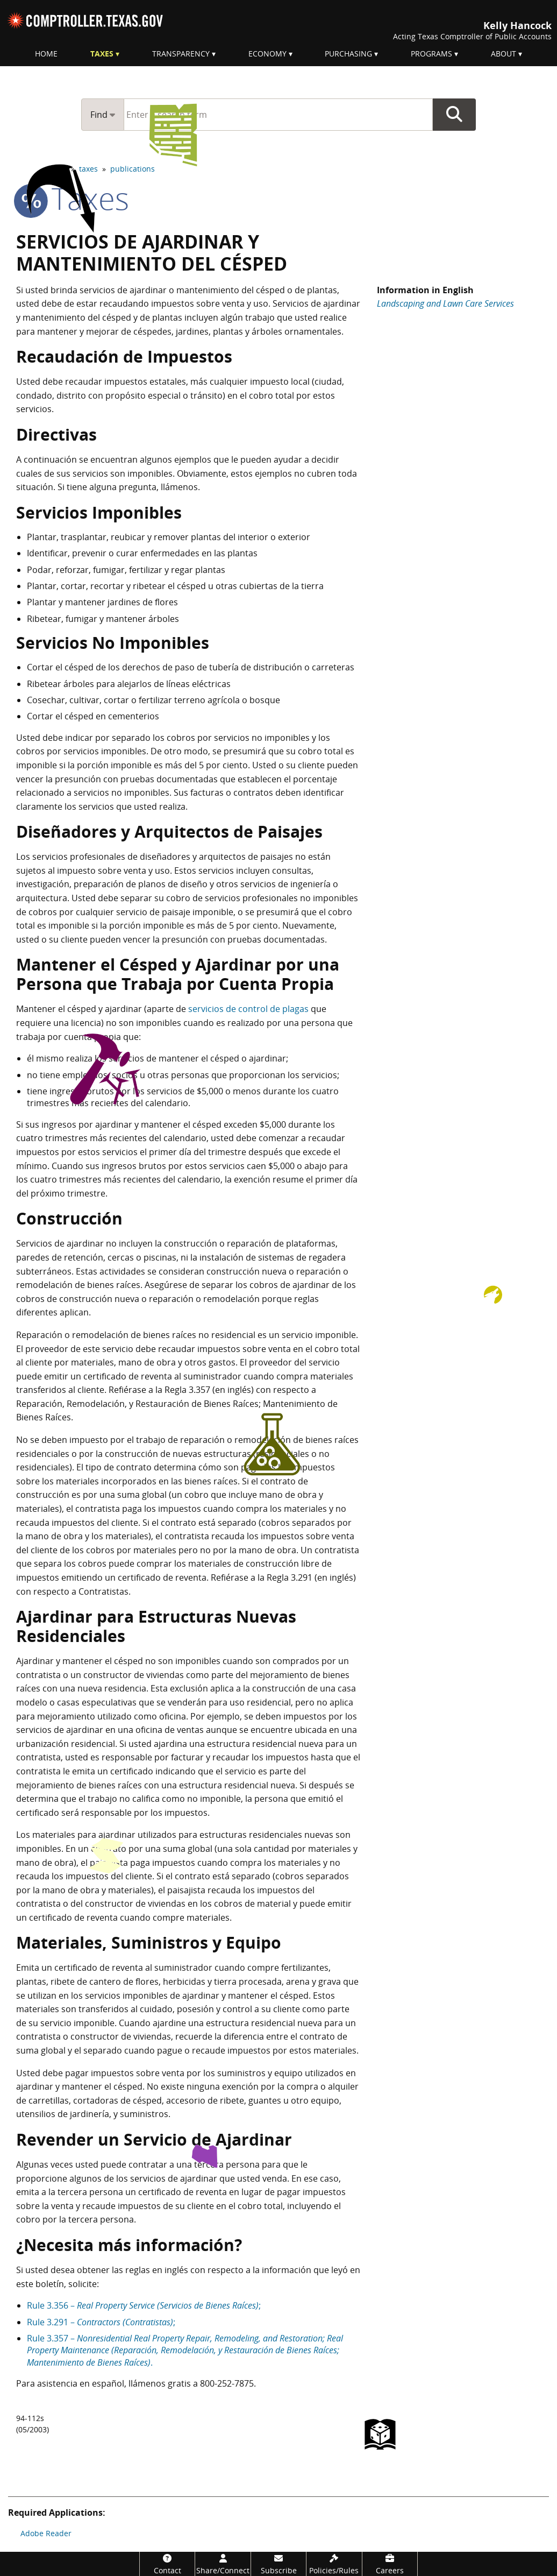 Image resolution: width=557 pixels, height=2576 pixels. I want to click on launch or throw an attack in a game, so click(61, 199).